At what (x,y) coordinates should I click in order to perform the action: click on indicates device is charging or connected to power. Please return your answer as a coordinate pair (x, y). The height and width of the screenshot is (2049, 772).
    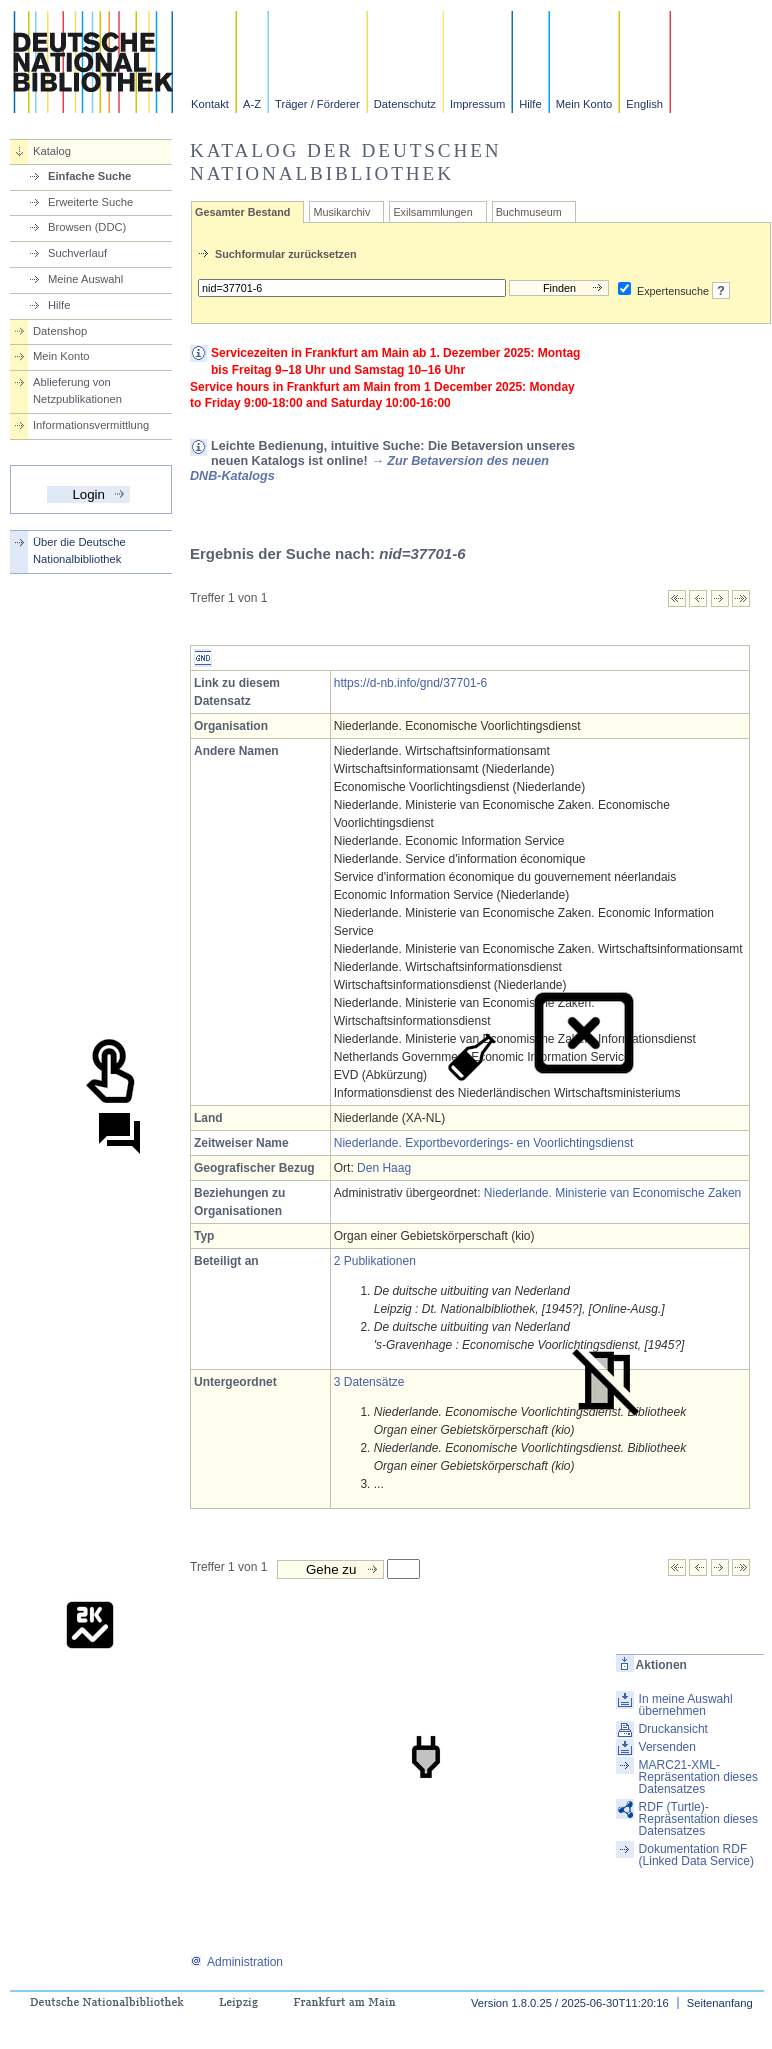
    Looking at the image, I should click on (426, 1757).